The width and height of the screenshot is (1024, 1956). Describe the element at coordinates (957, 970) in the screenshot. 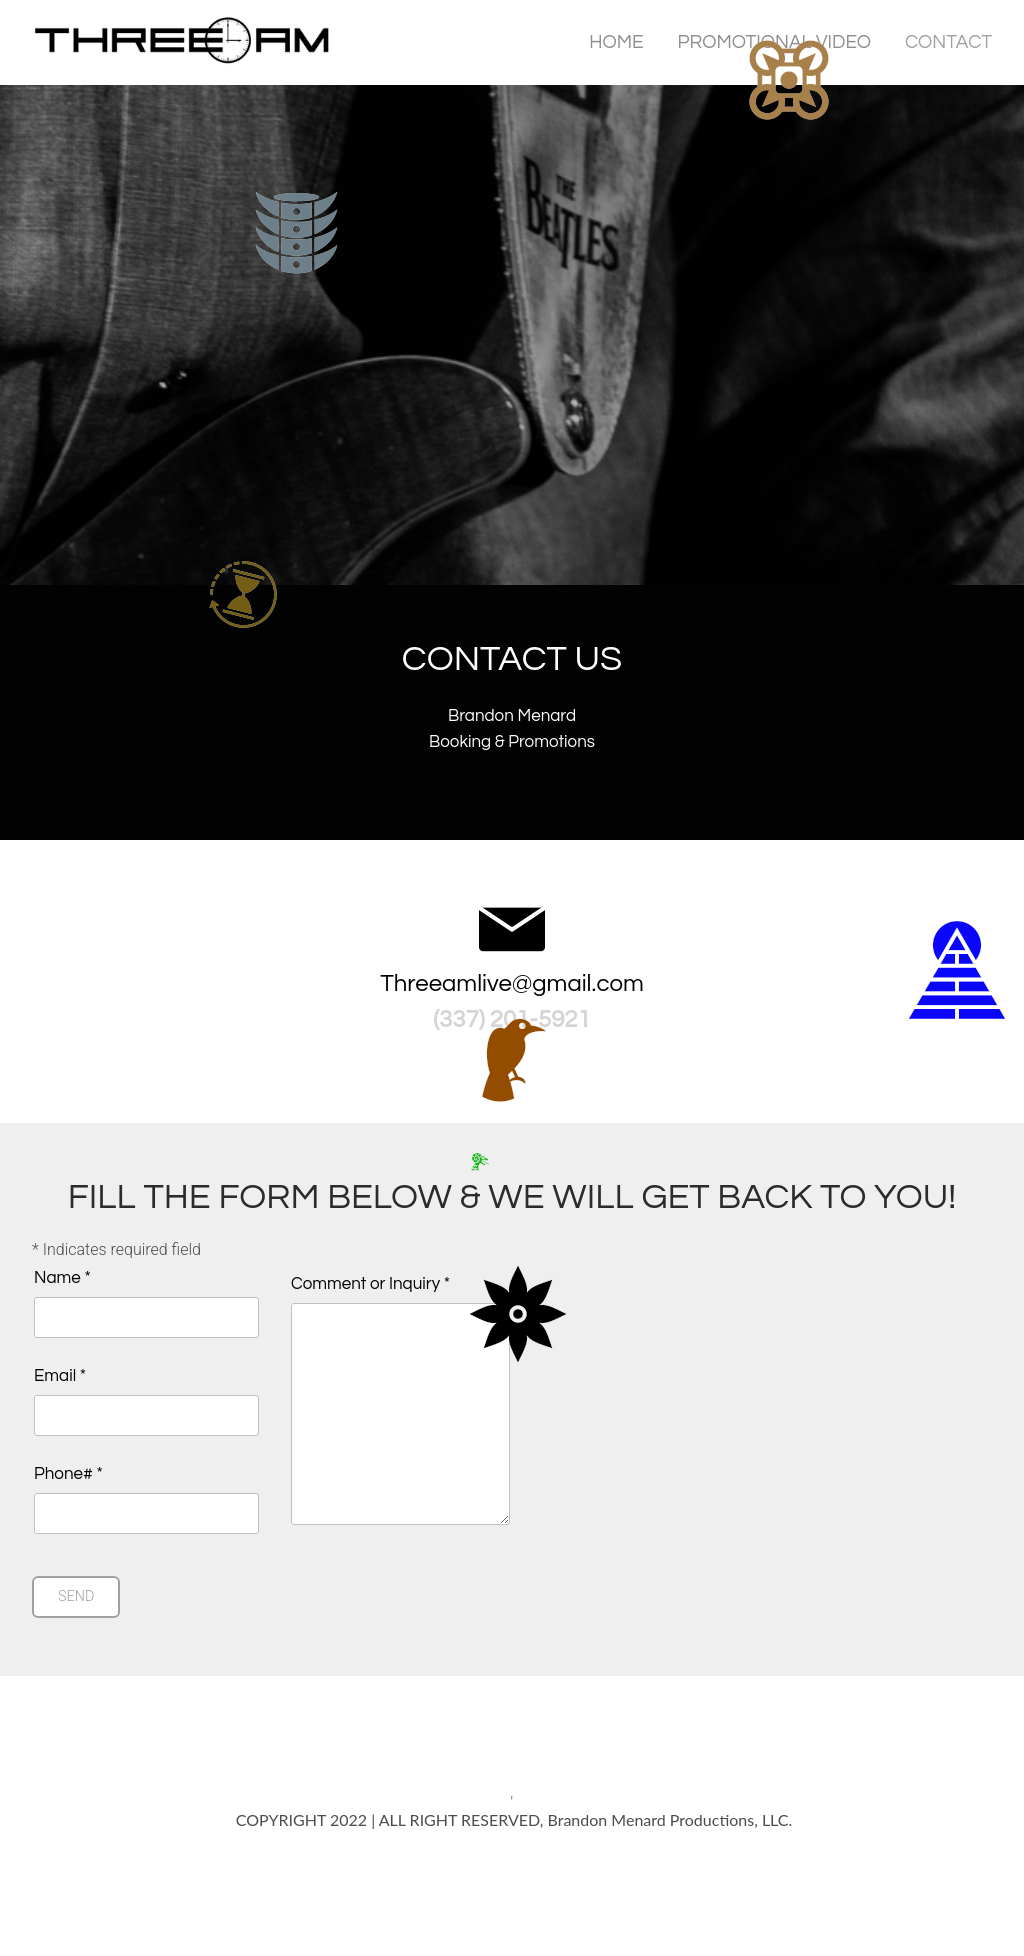

I see `view historical landmarks or monuments` at that location.